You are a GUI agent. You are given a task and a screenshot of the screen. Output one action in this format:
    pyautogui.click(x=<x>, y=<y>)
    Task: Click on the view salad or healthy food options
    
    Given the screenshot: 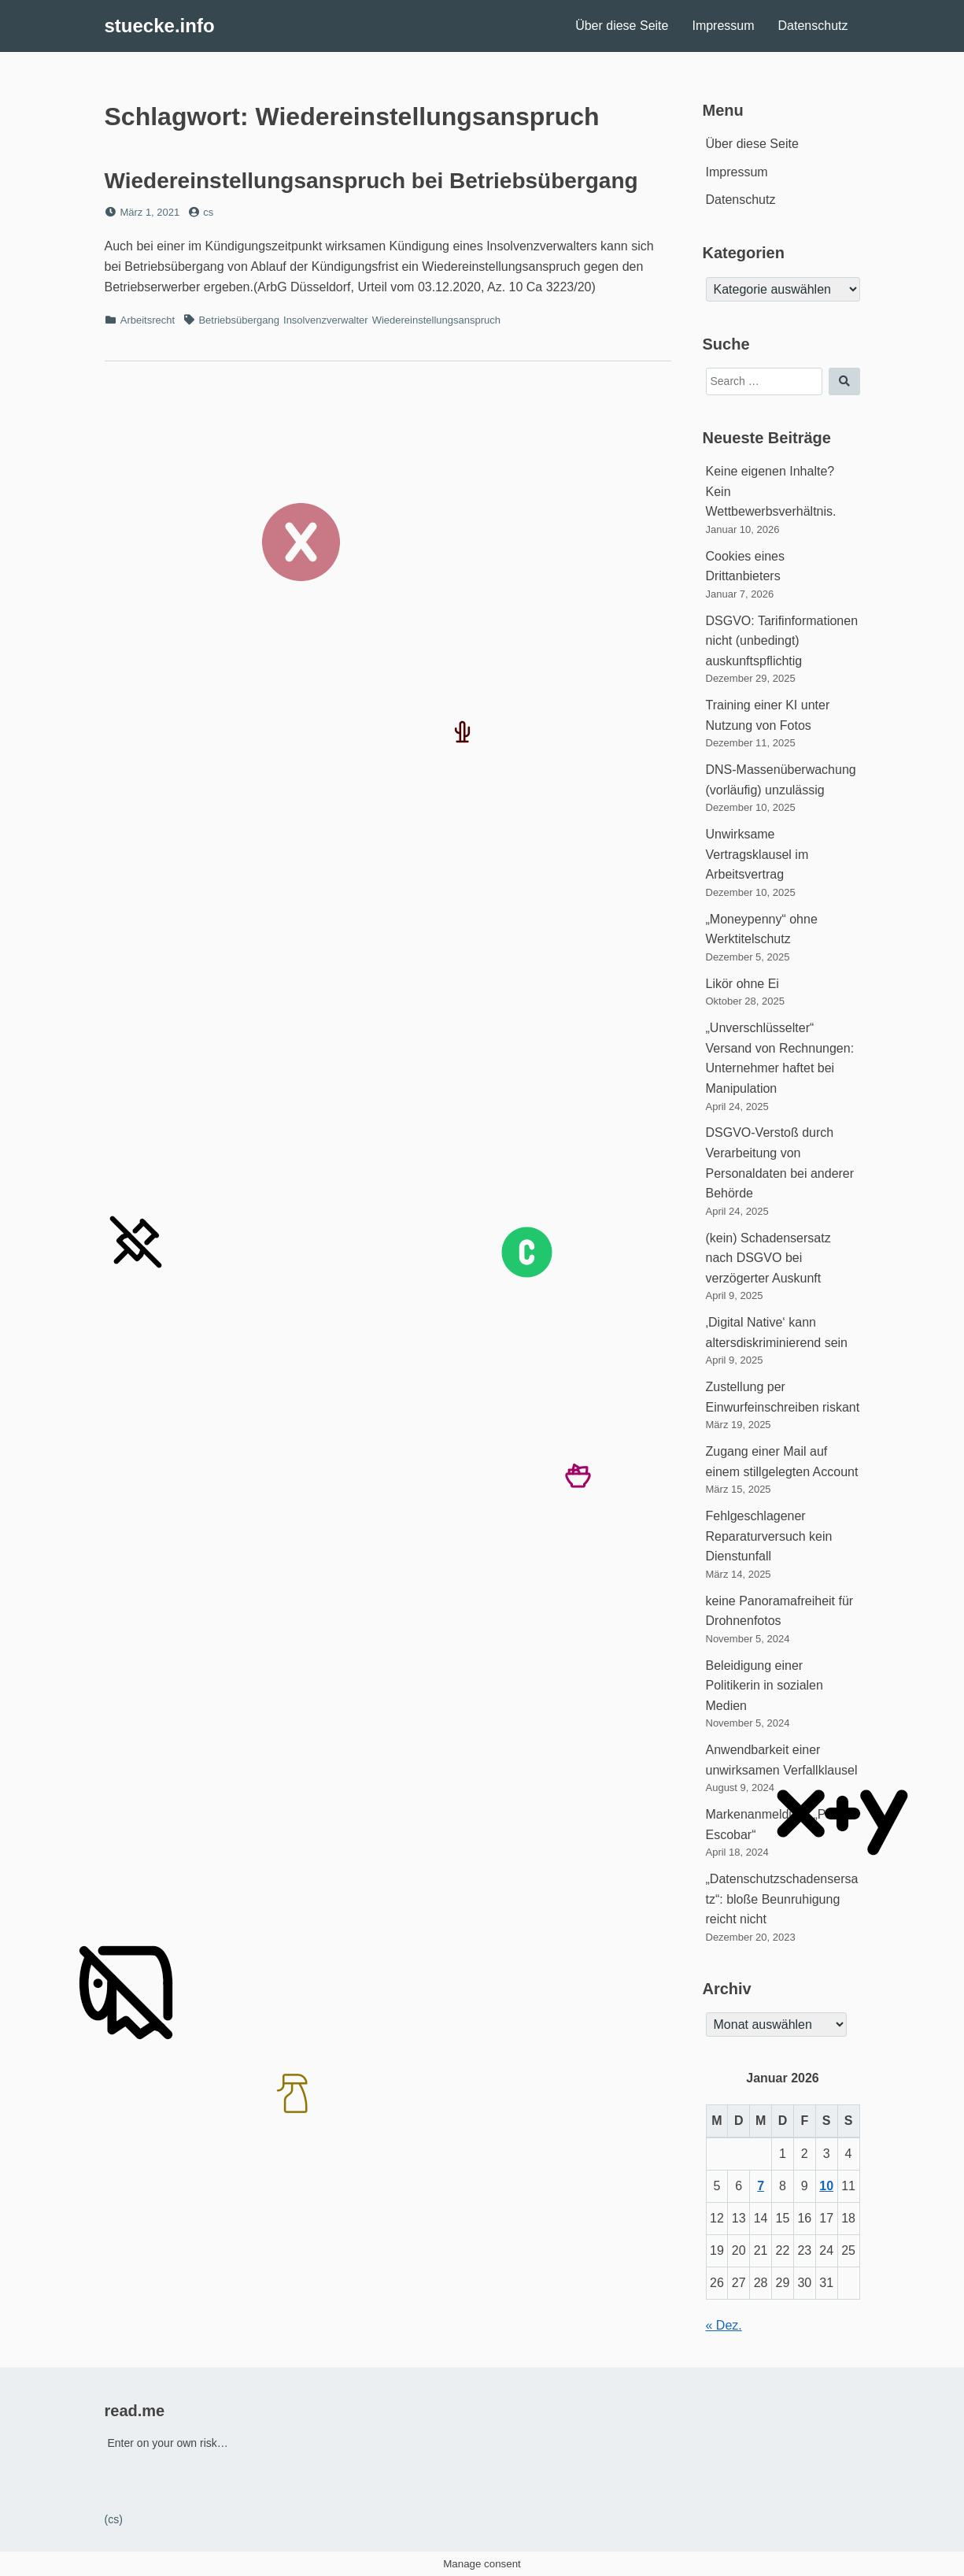 What is the action you would take?
    pyautogui.click(x=578, y=1475)
    